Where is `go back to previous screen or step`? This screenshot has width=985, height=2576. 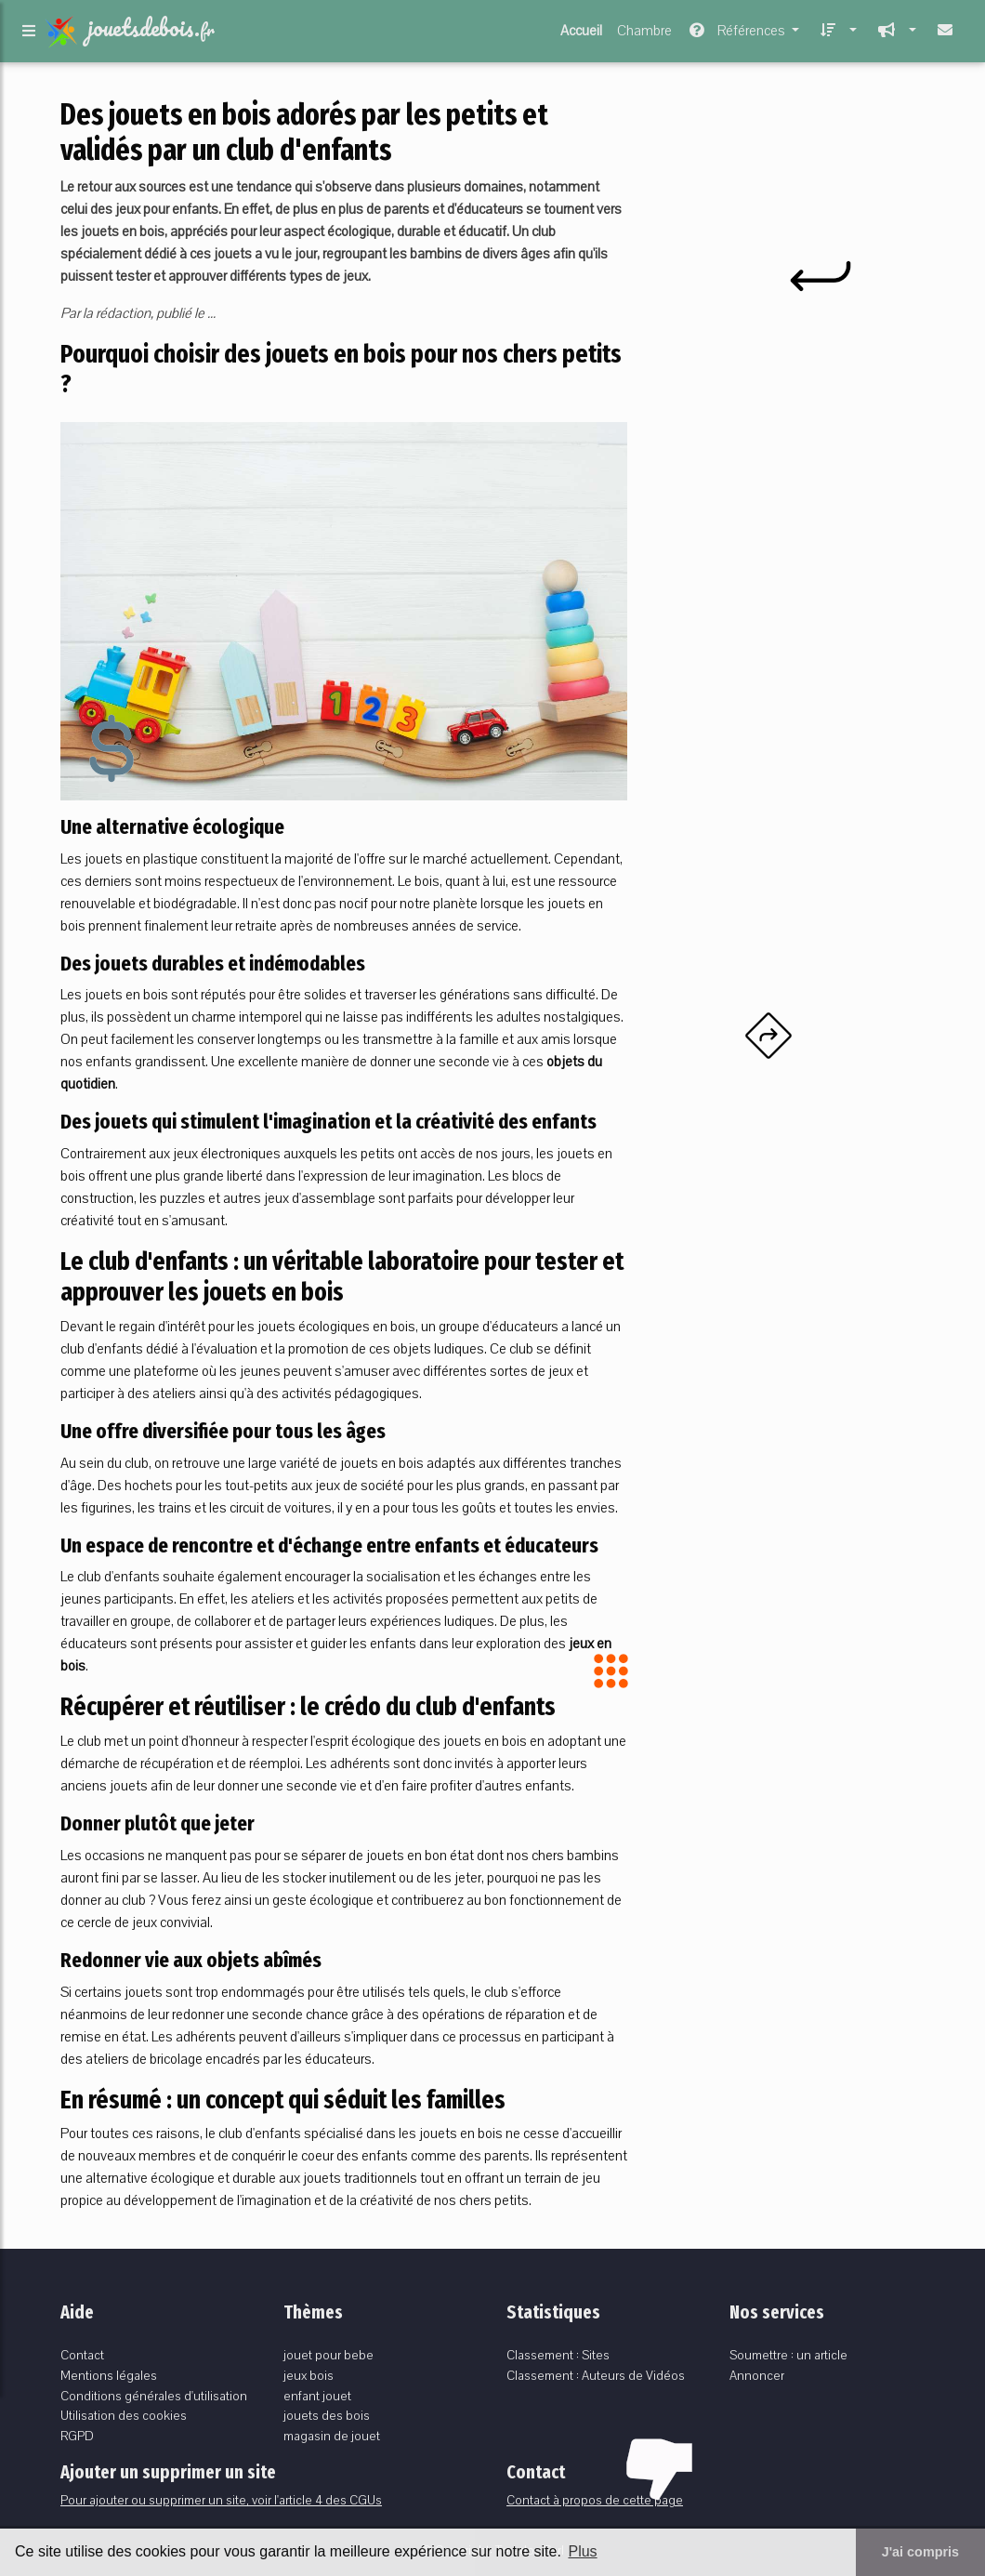
go back to previous screen or step is located at coordinates (821, 276).